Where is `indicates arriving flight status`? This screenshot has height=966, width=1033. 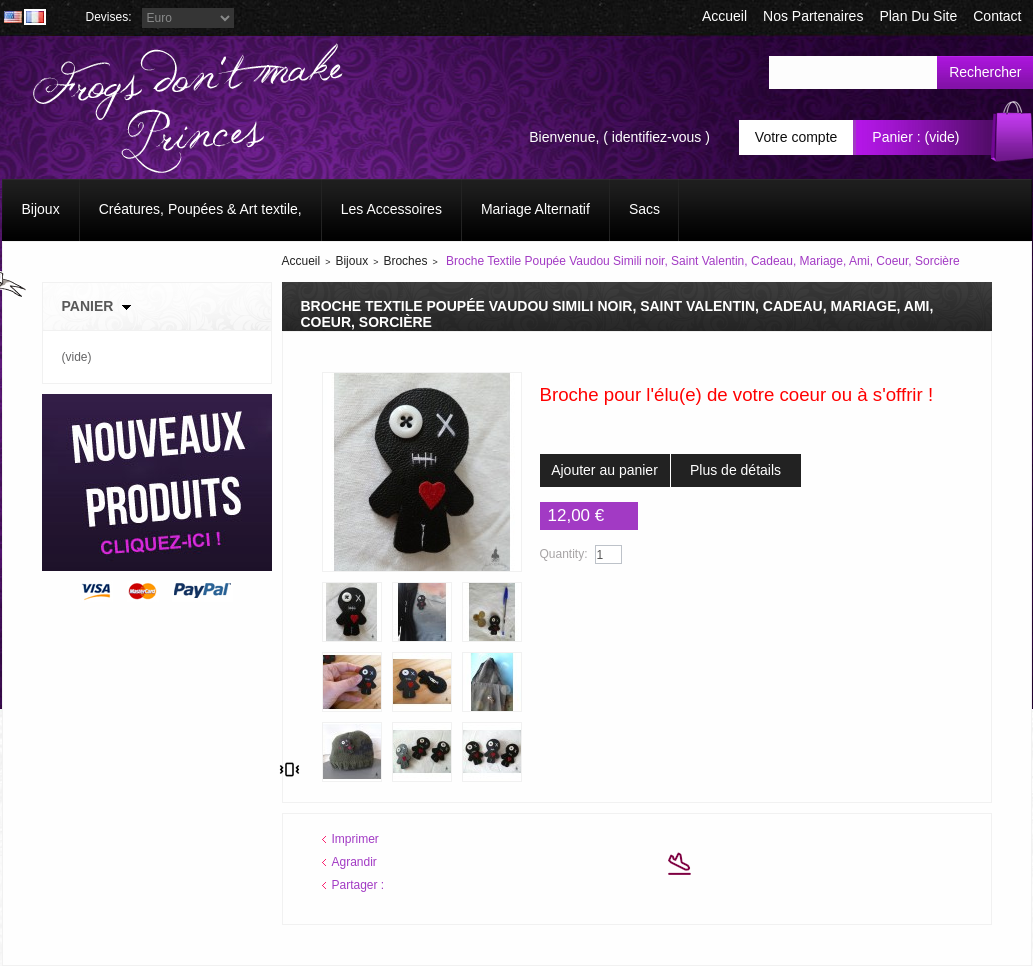 indicates arriving flight status is located at coordinates (679, 863).